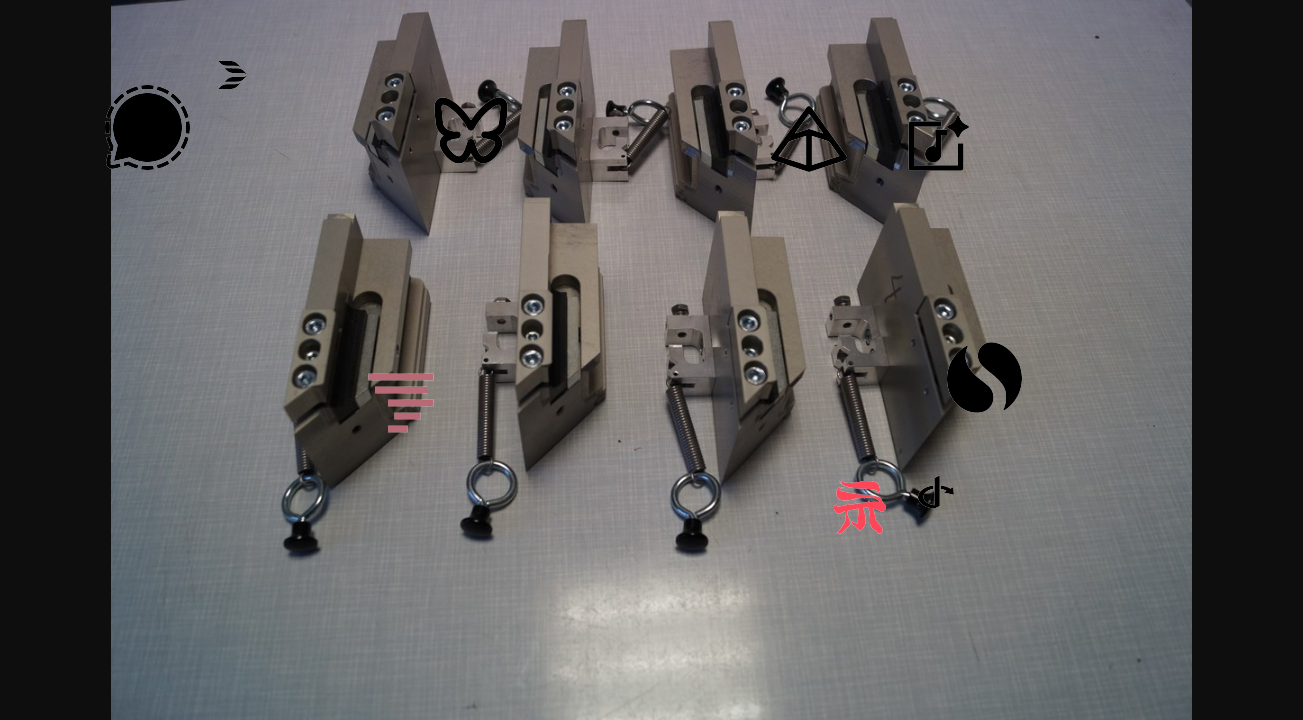 The height and width of the screenshot is (720, 1303). What do you see at coordinates (936, 146) in the screenshot?
I see `ai-powered music or audio generation` at bounding box center [936, 146].